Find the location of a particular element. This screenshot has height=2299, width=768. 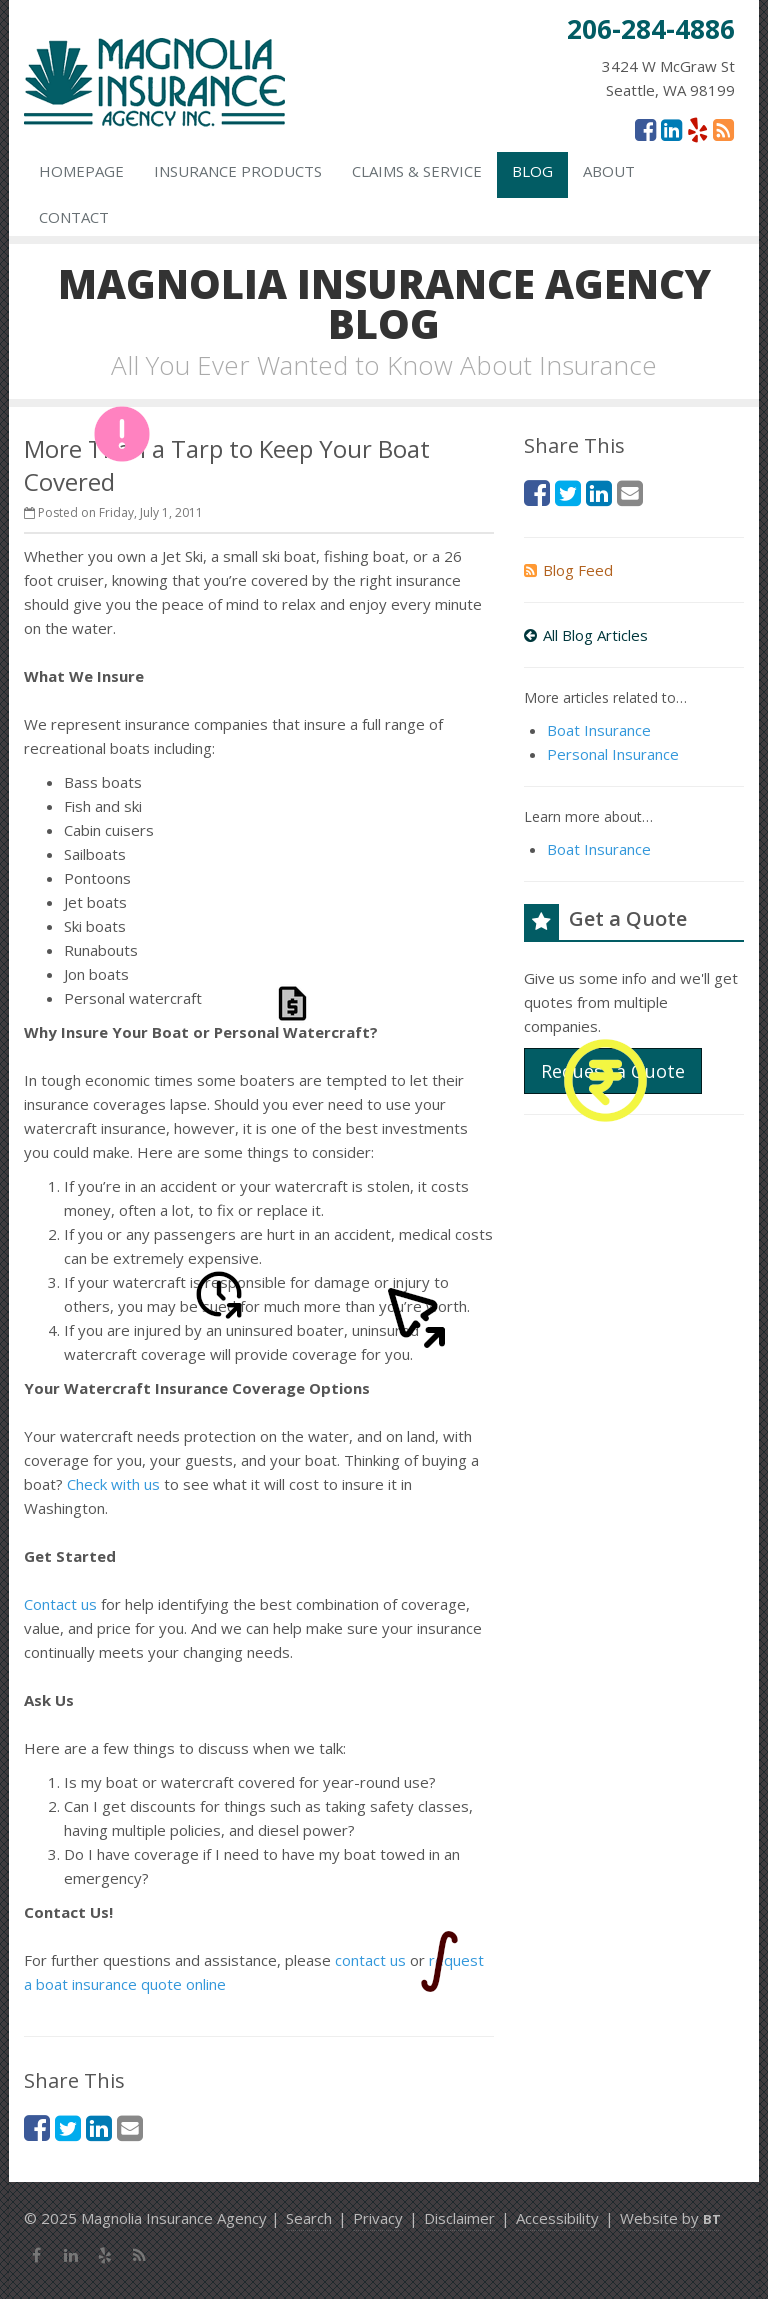

access integral calculus tools is located at coordinates (439, 1961).